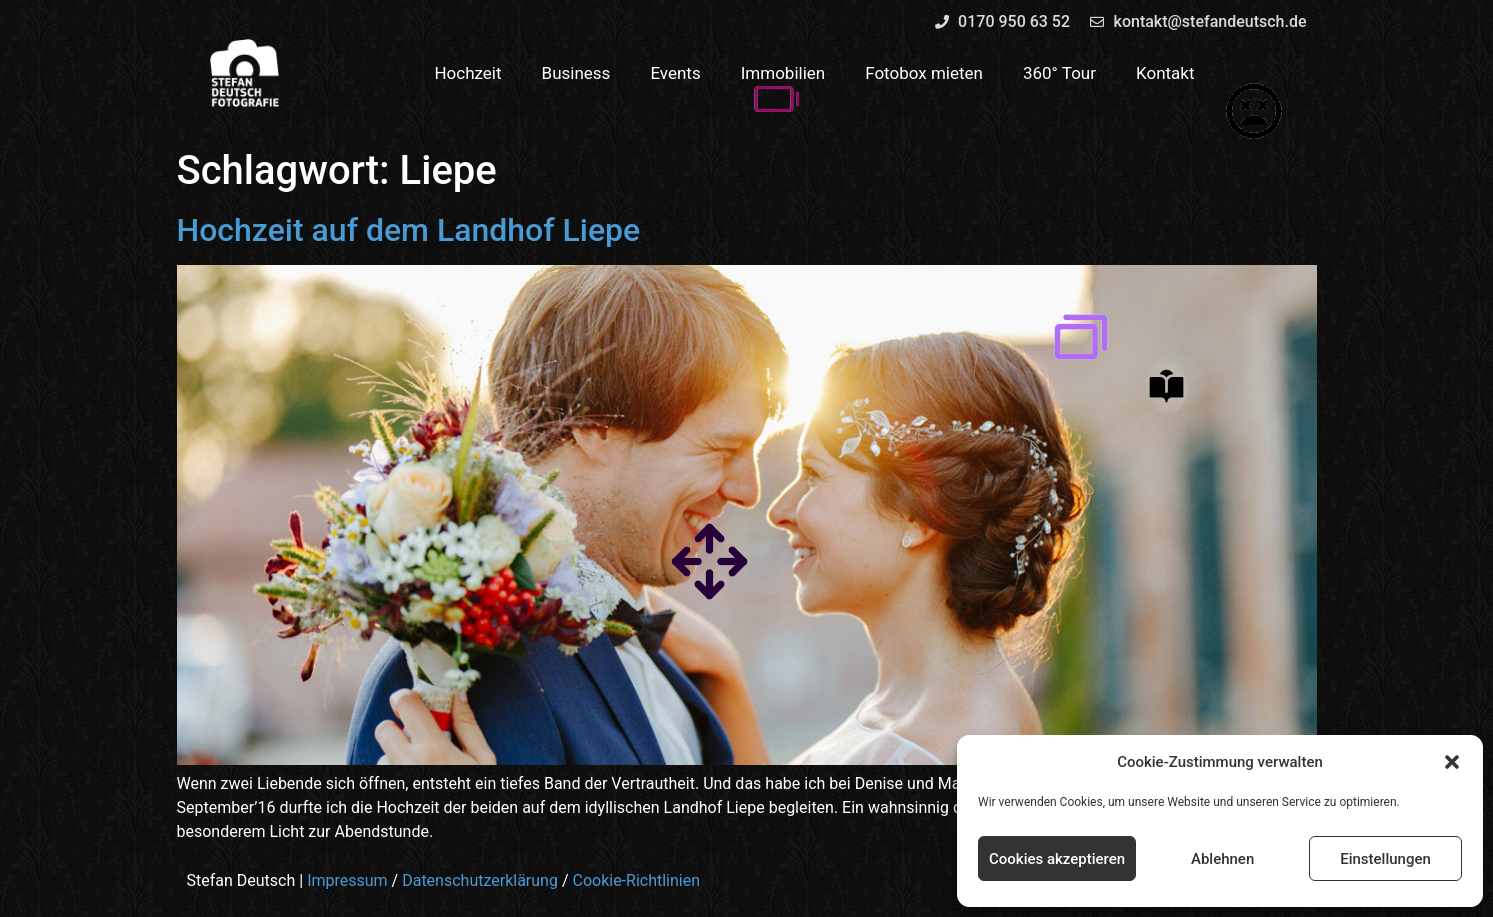  Describe the element at coordinates (776, 99) in the screenshot. I see `indicates battery is completely drained` at that location.